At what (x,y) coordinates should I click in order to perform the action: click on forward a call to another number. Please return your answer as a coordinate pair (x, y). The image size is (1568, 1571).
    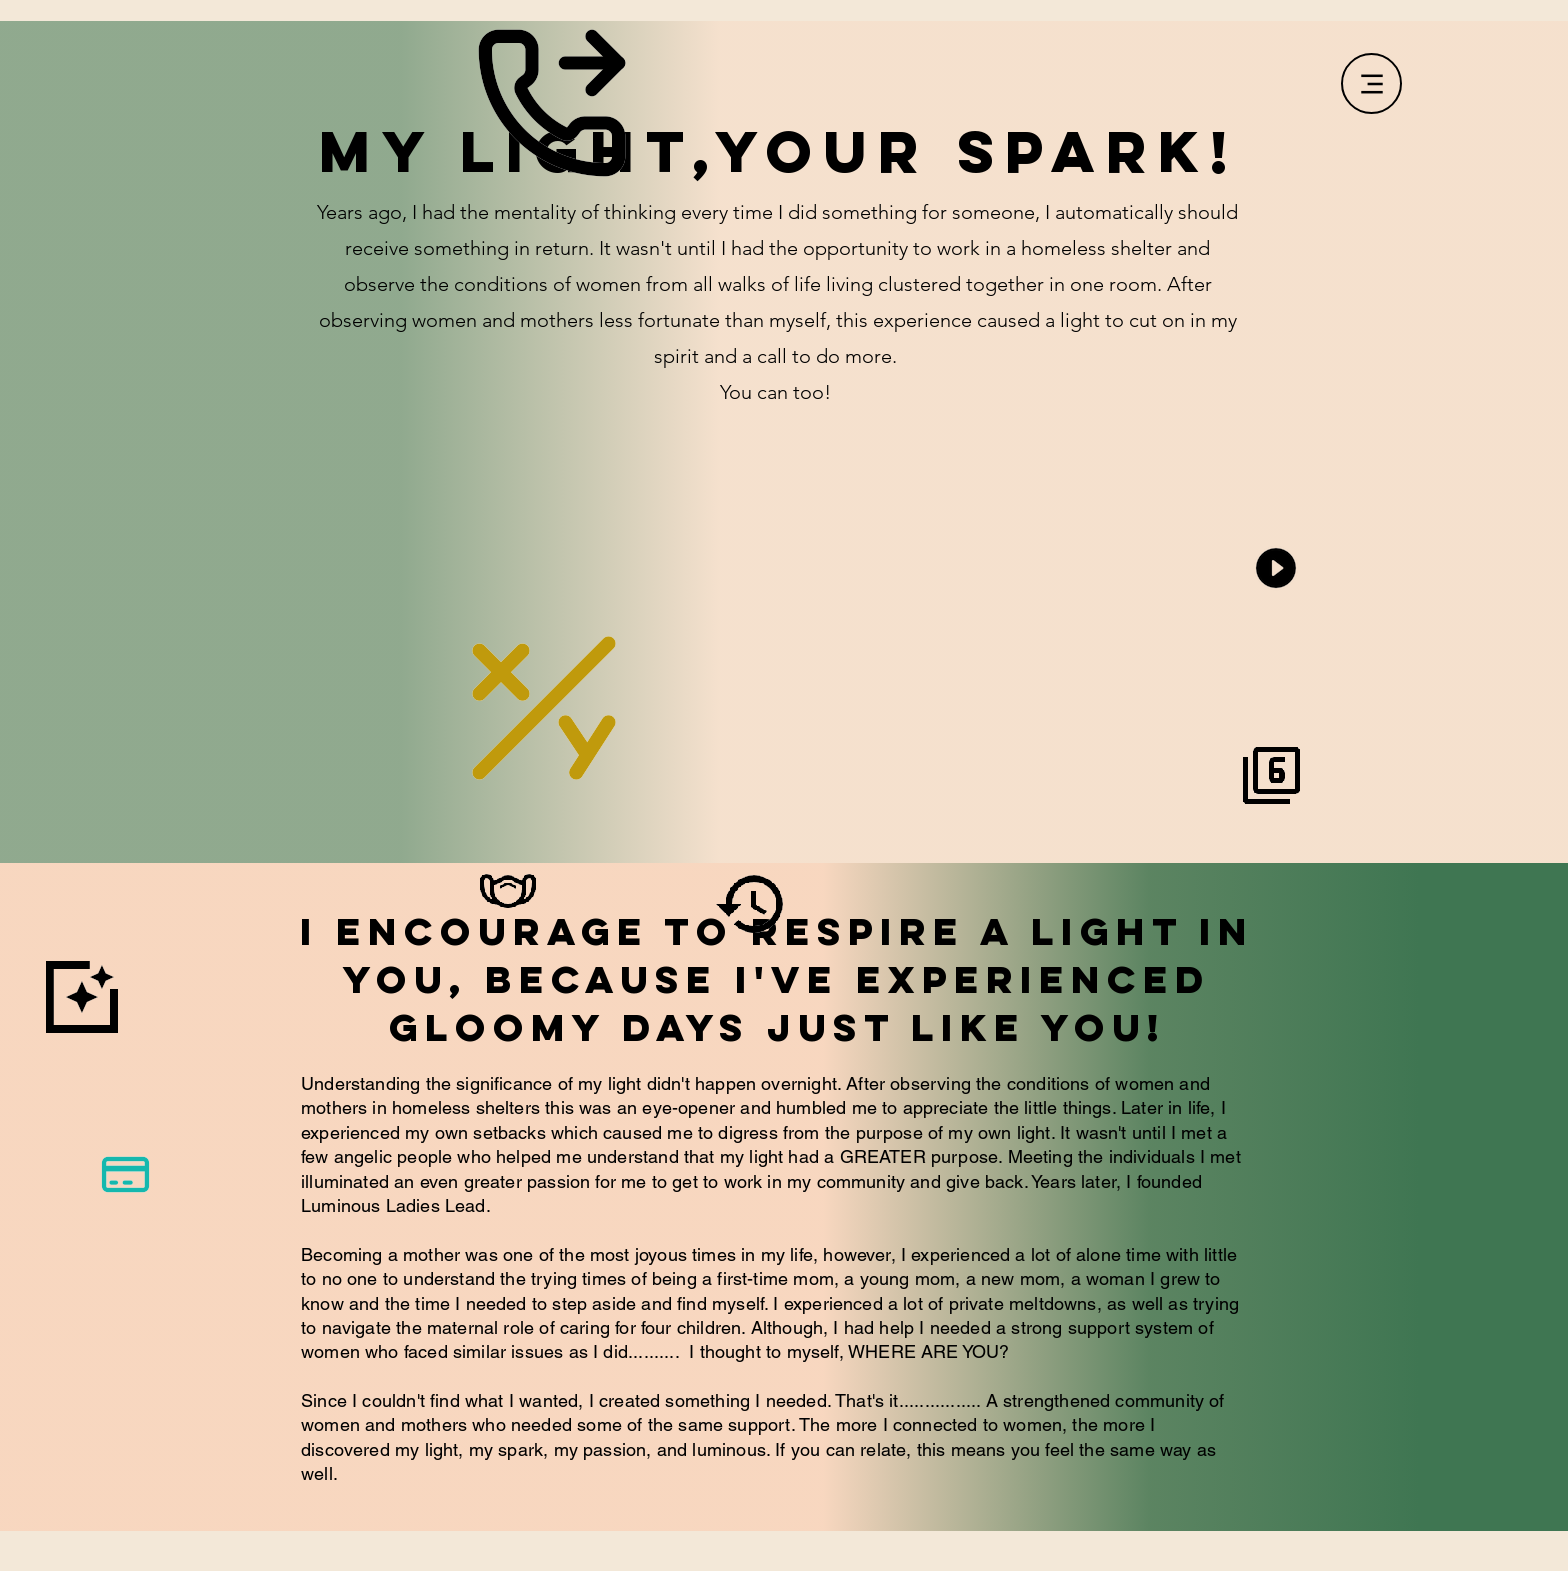
    Looking at the image, I should click on (552, 103).